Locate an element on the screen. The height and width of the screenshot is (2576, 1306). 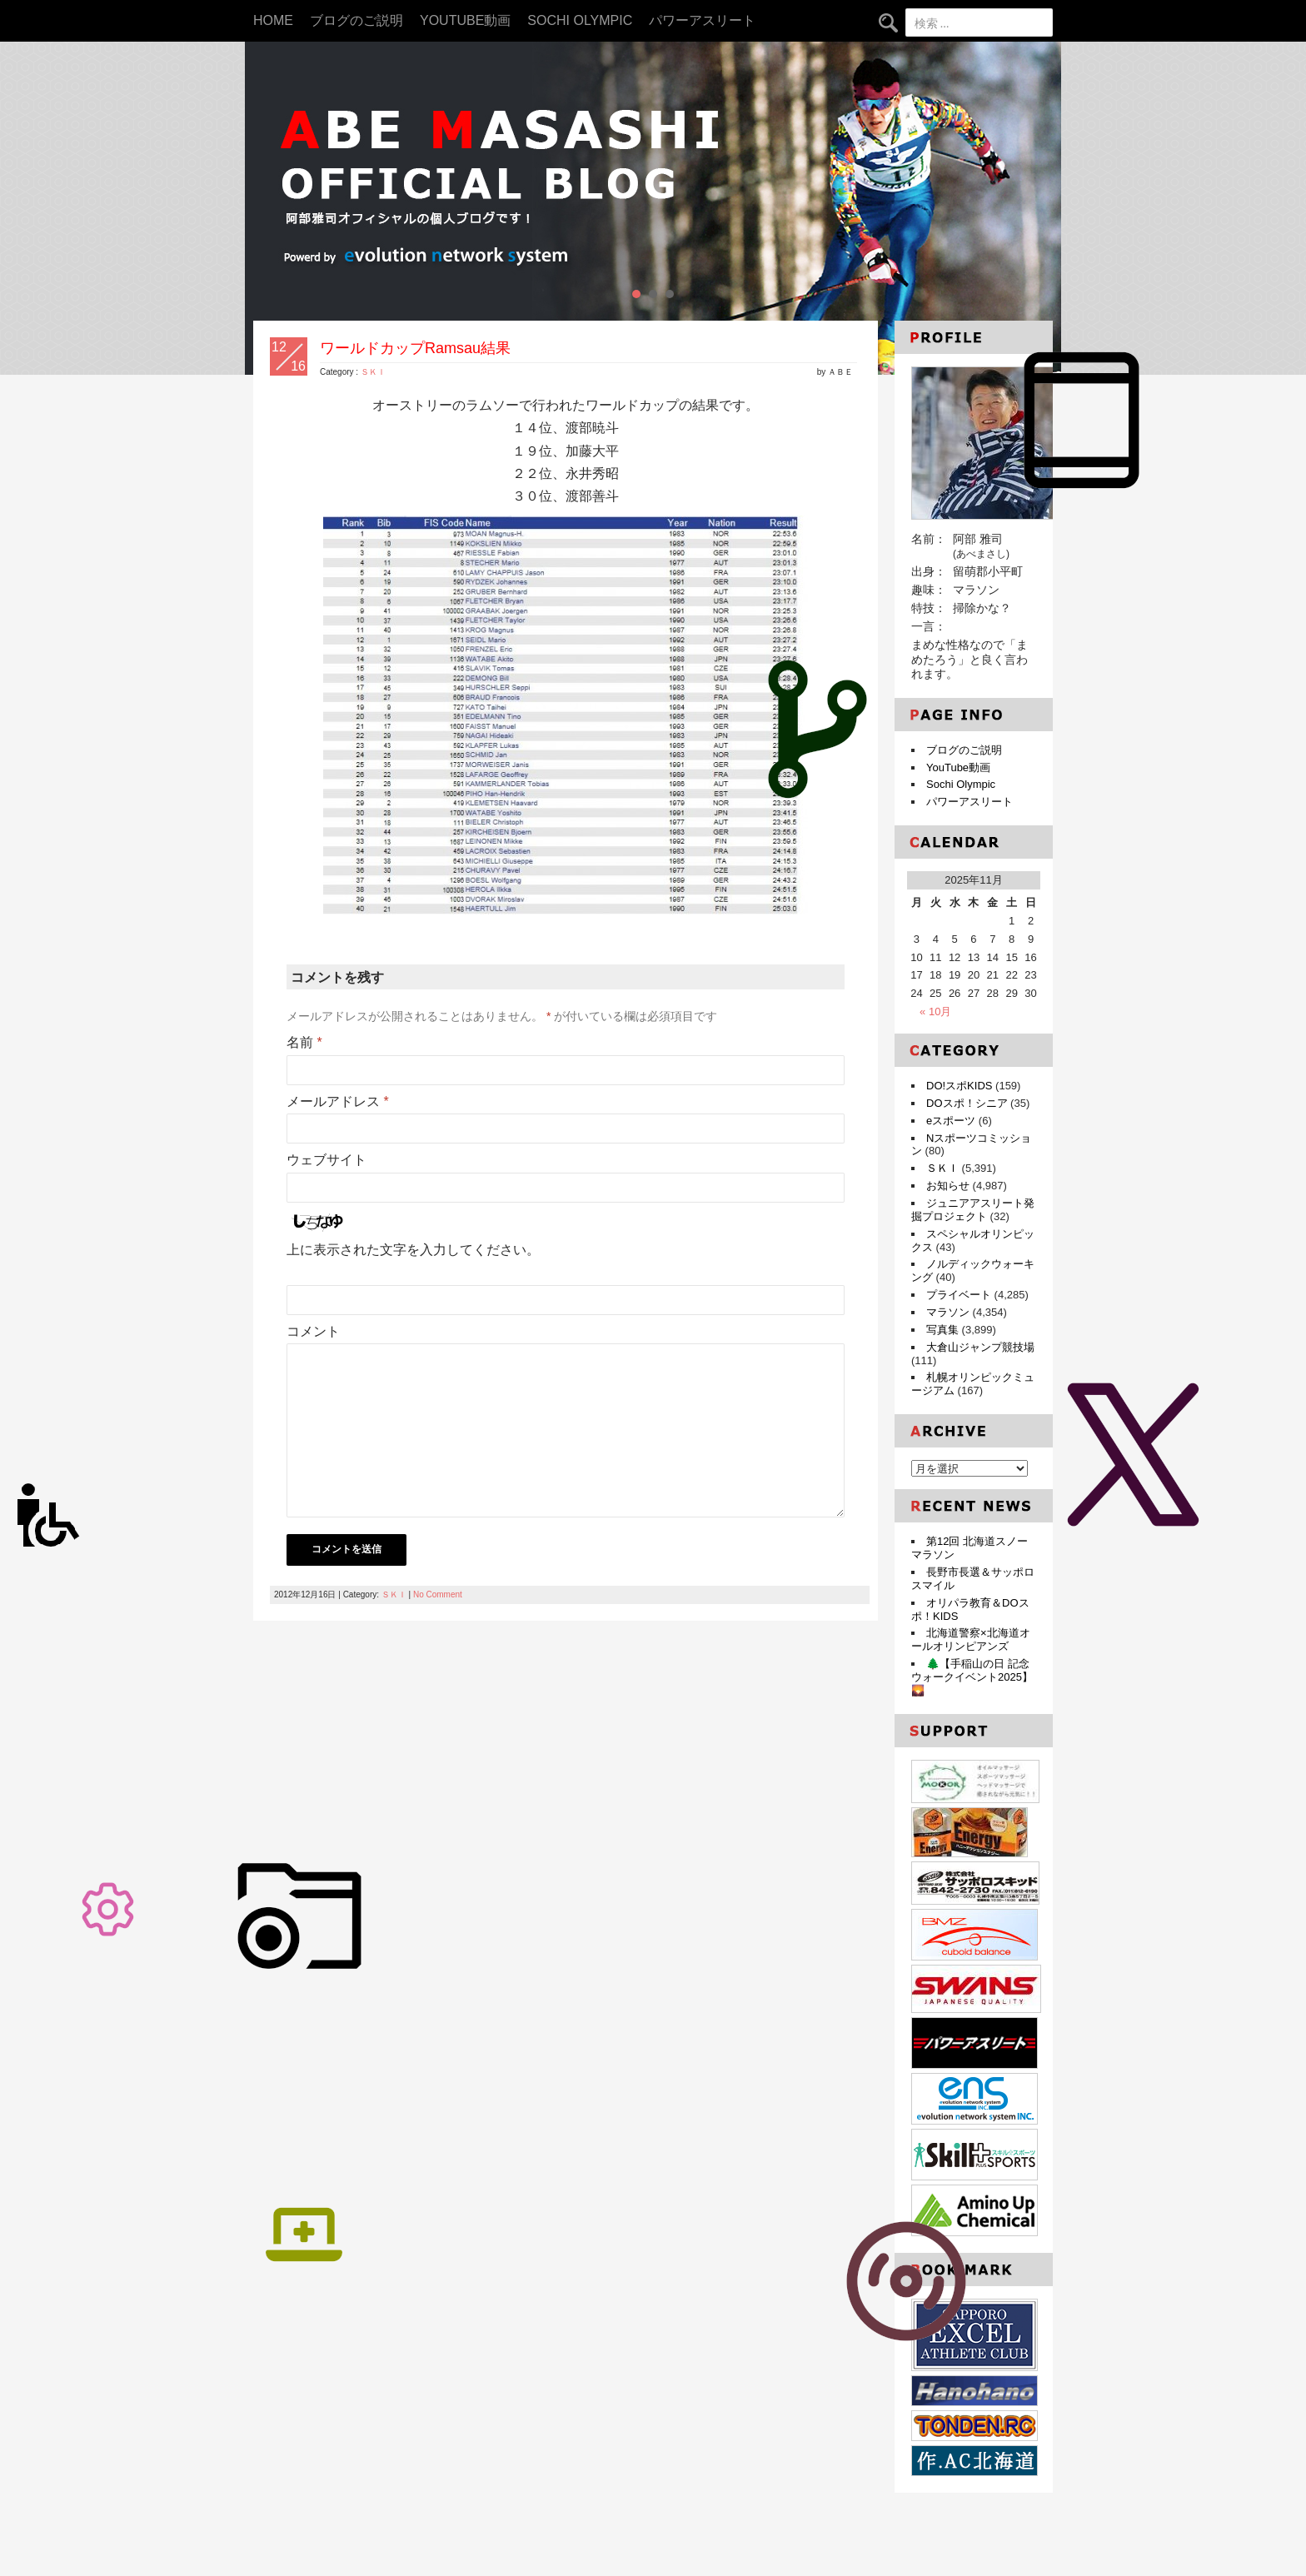
access telemedicine or virtual healthcare services is located at coordinates (304, 2235).